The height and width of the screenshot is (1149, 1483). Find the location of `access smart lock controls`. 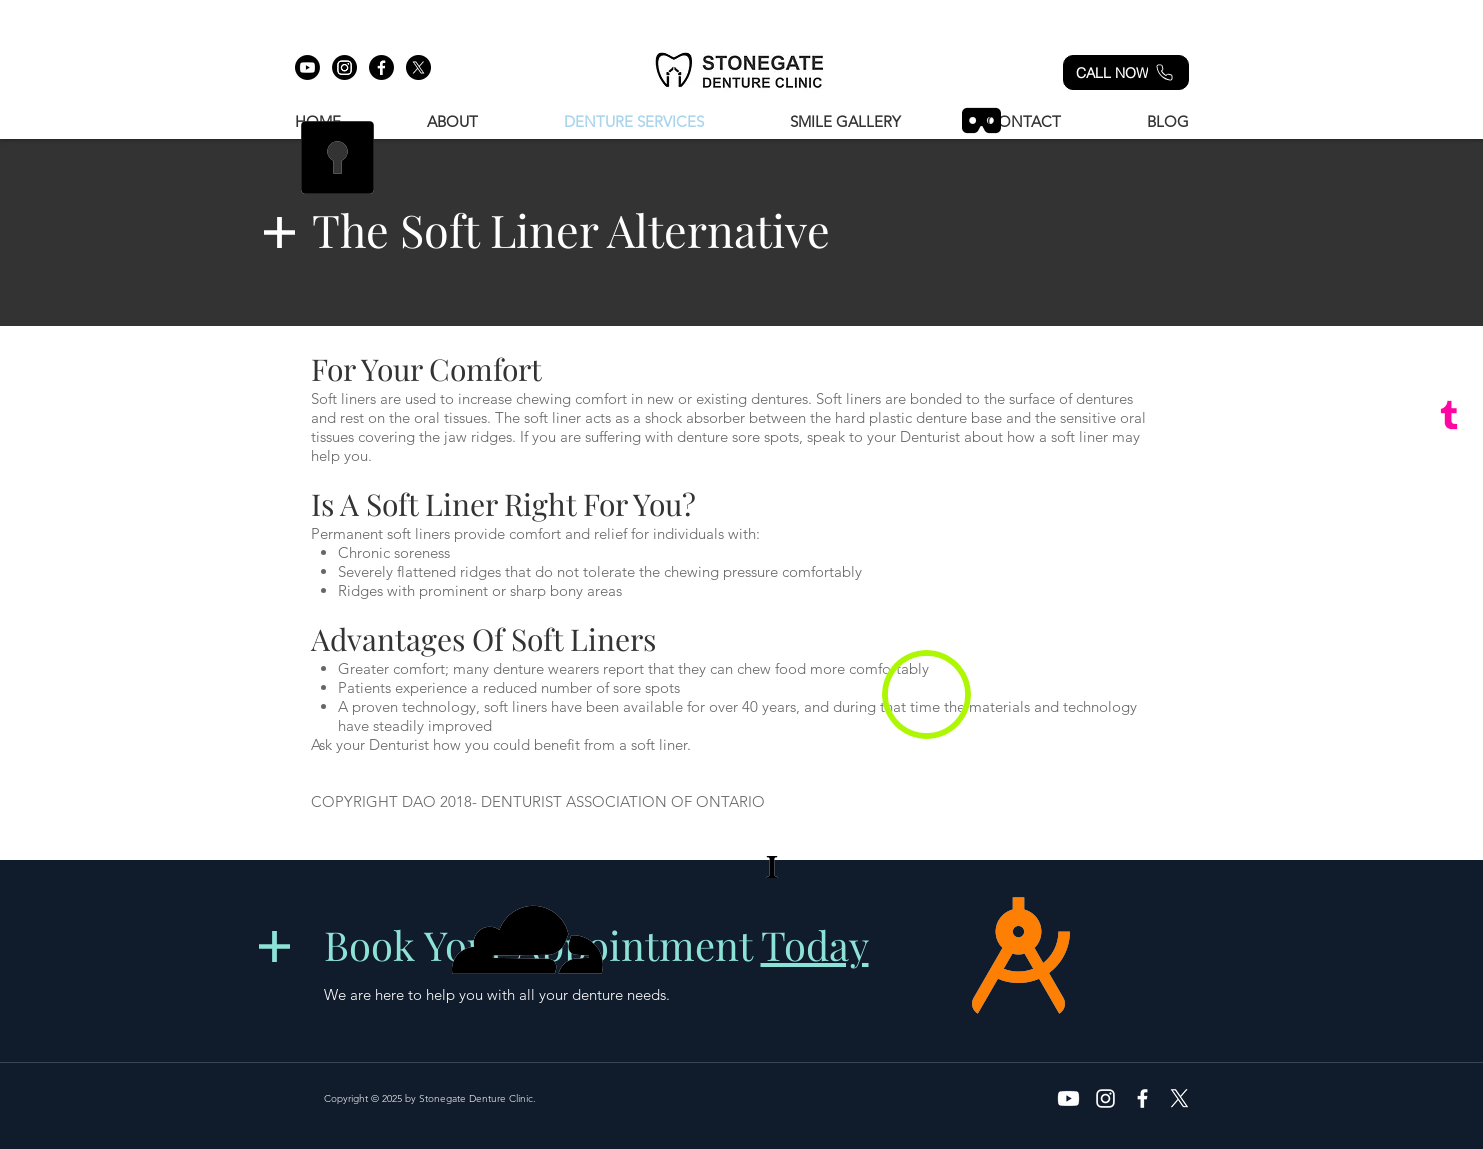

access smart lock controls is located at coordinates (337, 157).